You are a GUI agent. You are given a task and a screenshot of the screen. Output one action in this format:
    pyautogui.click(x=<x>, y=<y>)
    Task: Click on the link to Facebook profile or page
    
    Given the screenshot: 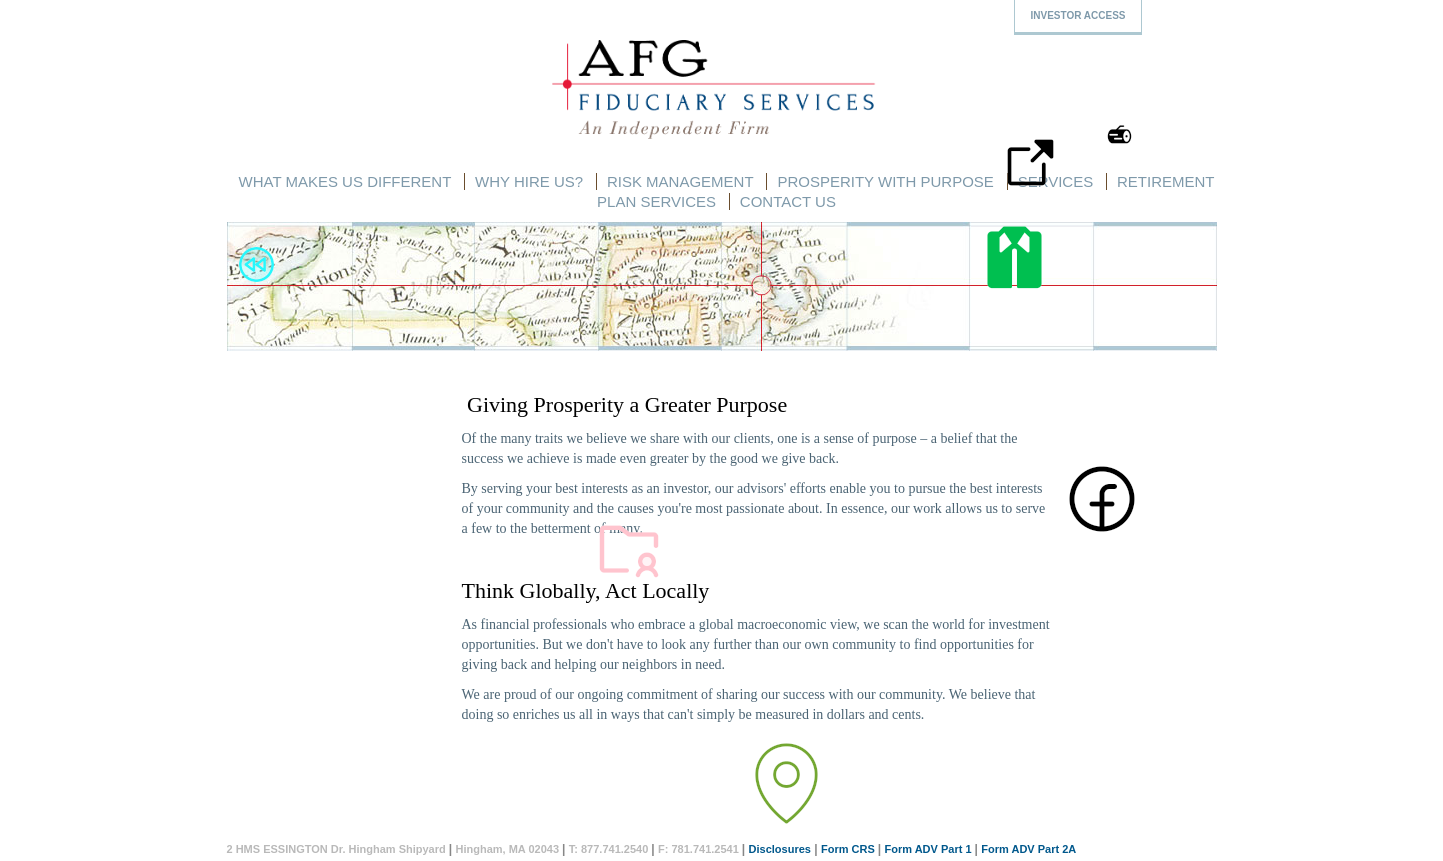 What is the action you would take?
    pyautogui.click(x=1102, y=499)
    